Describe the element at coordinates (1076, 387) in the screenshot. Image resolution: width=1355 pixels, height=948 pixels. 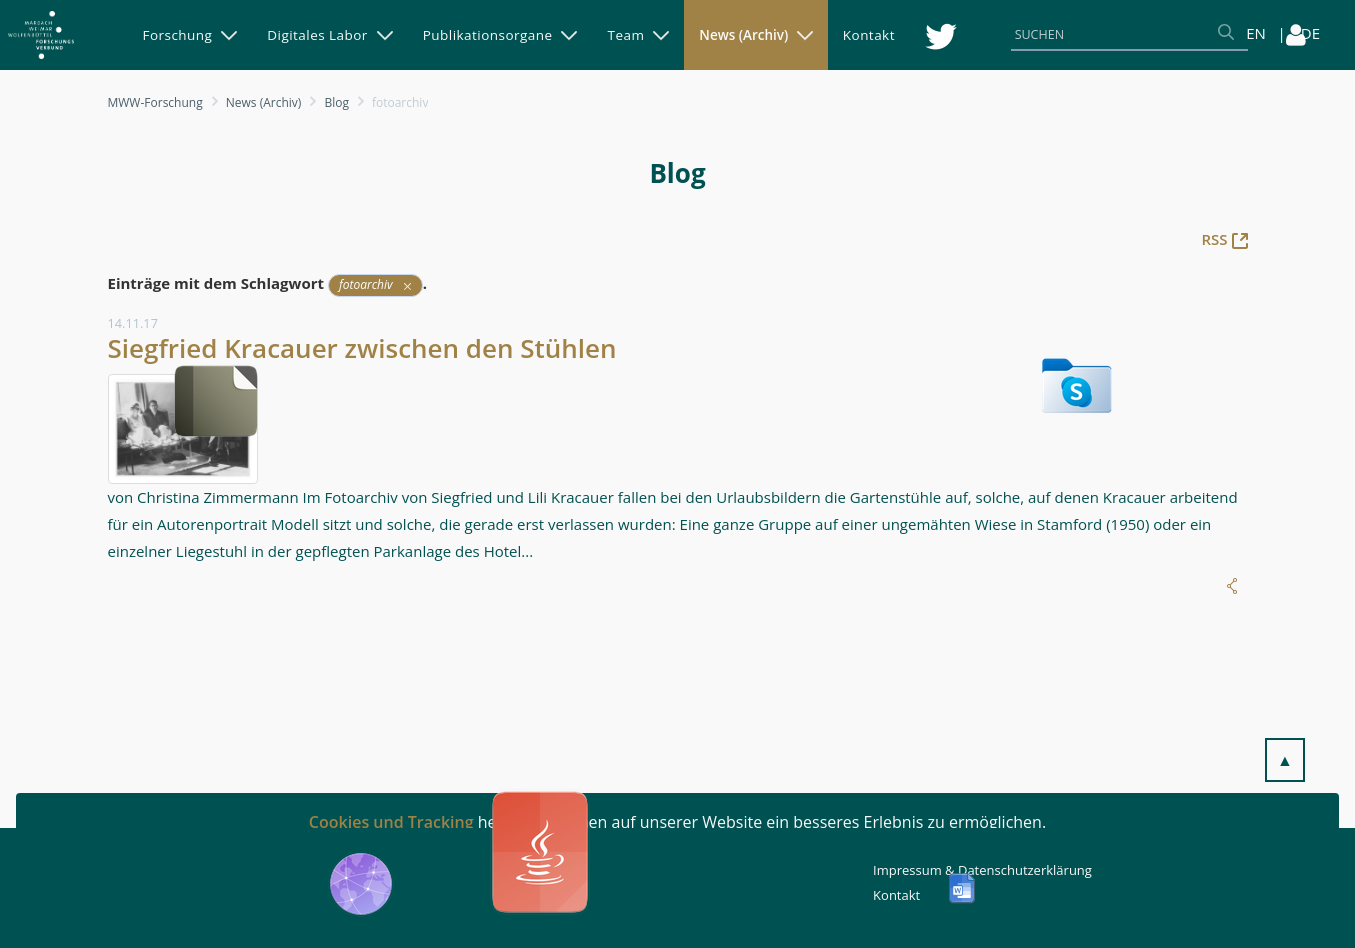
I see `open folder containing Skype files` at that location.